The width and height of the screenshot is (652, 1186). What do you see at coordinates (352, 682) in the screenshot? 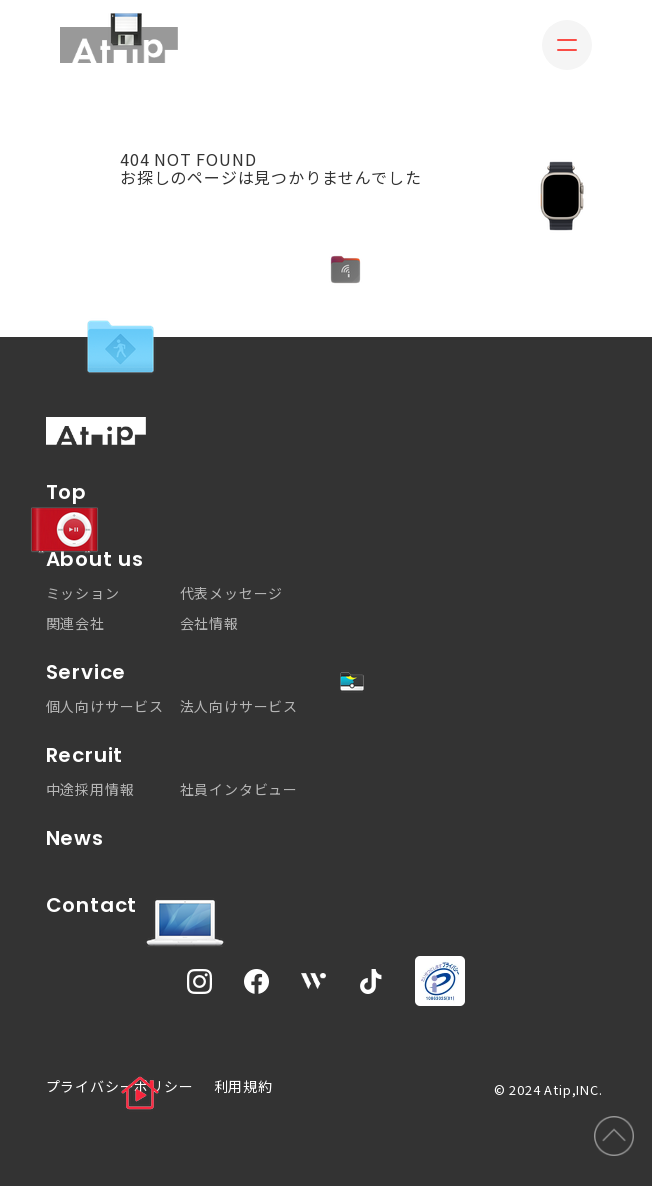
I see `open pokémon moon ball collection folder` at bounding box center [352, 682].